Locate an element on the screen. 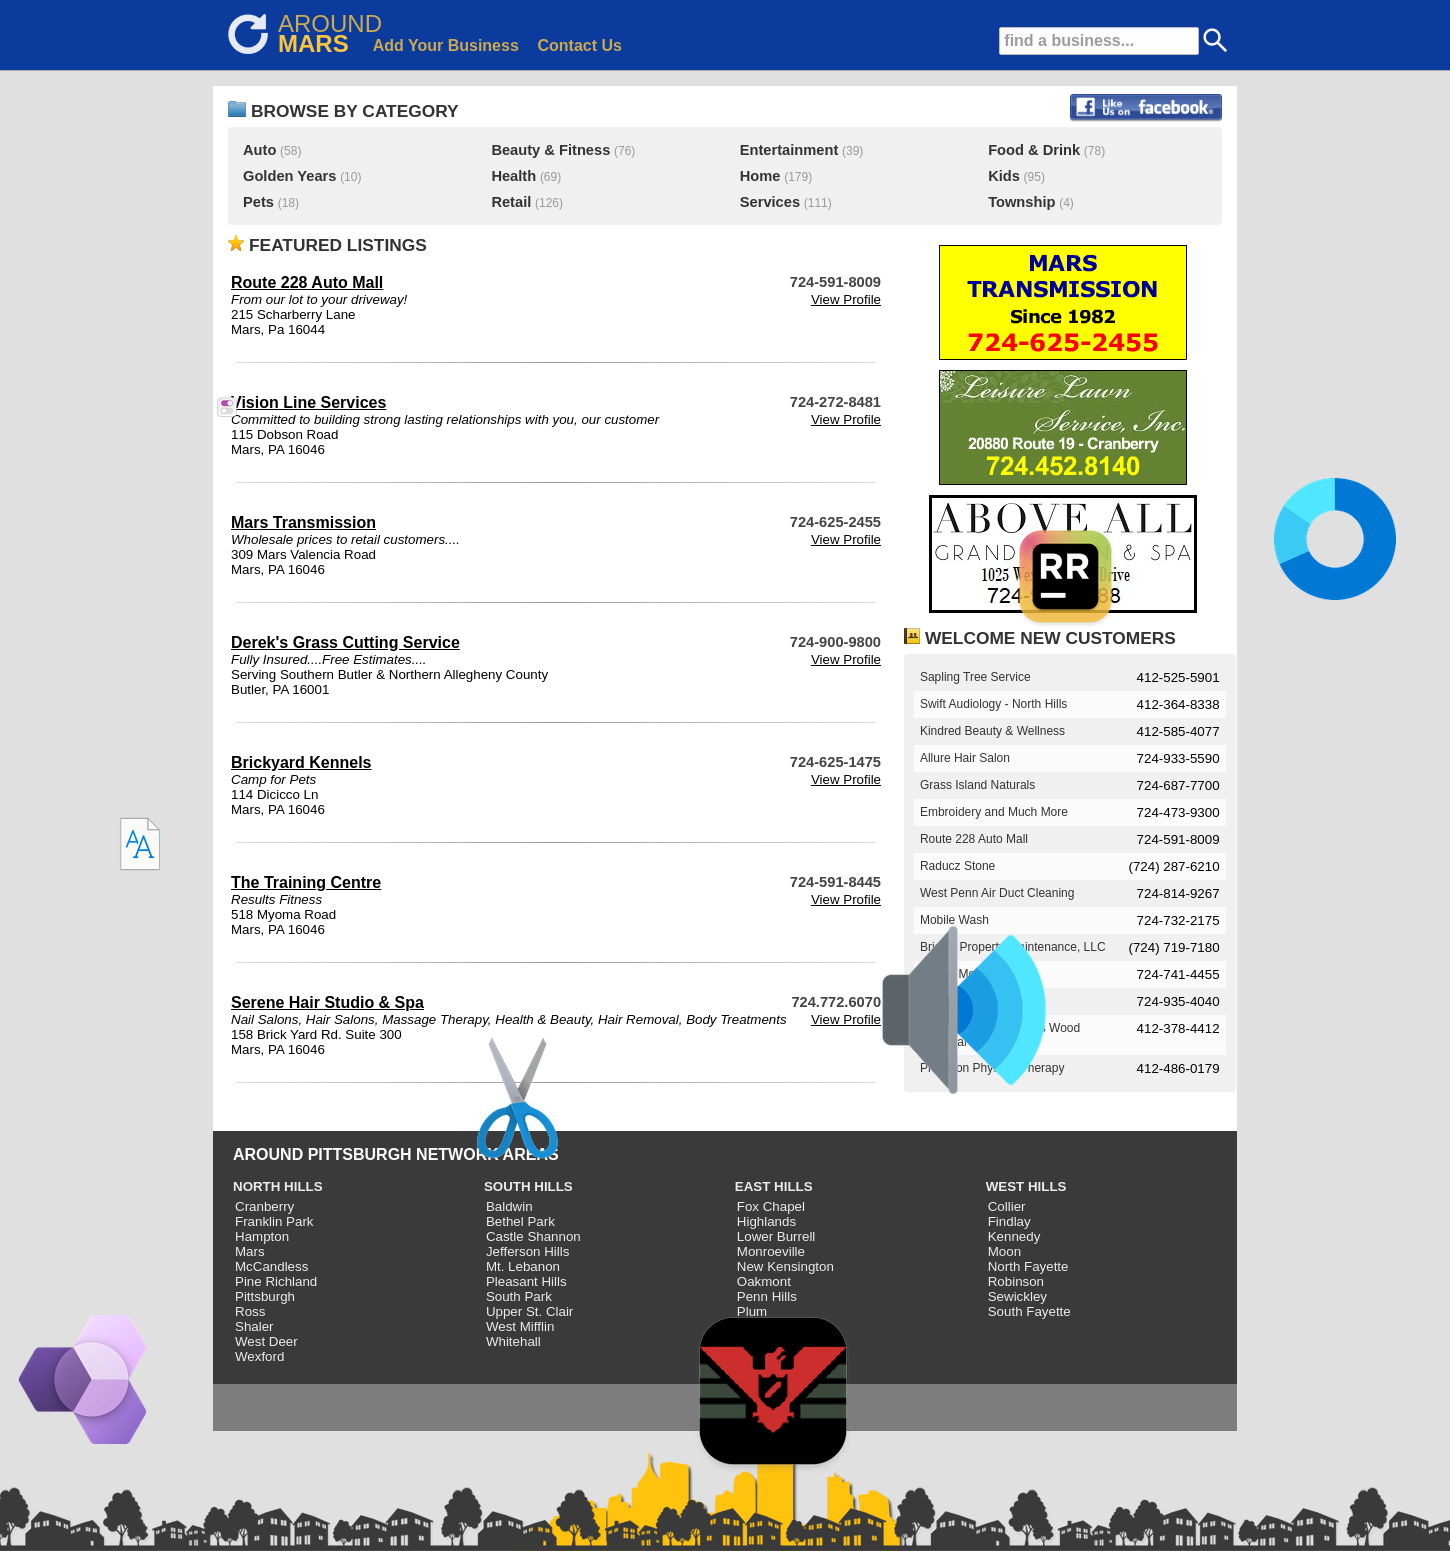 This screenshot has width=1450, height=1551. launch papers, please game is located at coordinates (773, 1391).